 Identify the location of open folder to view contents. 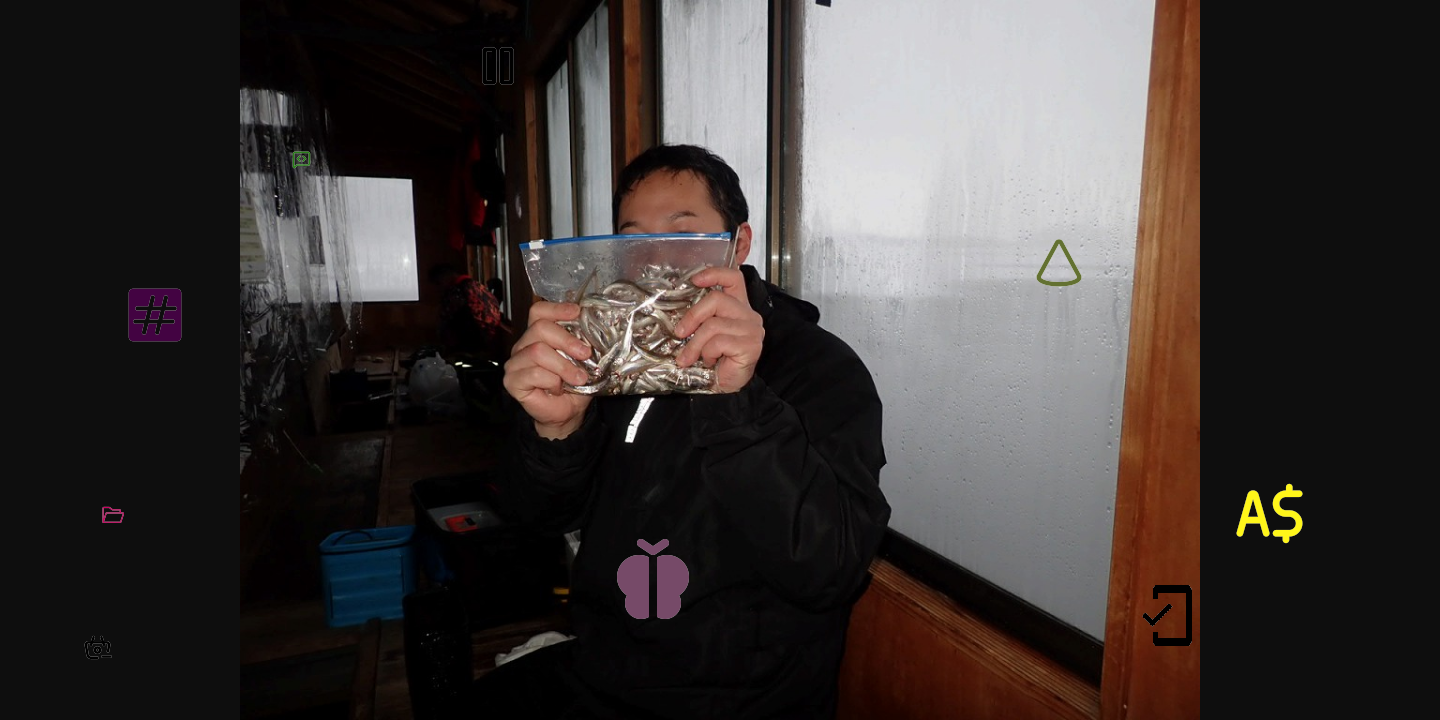
(112, 514).